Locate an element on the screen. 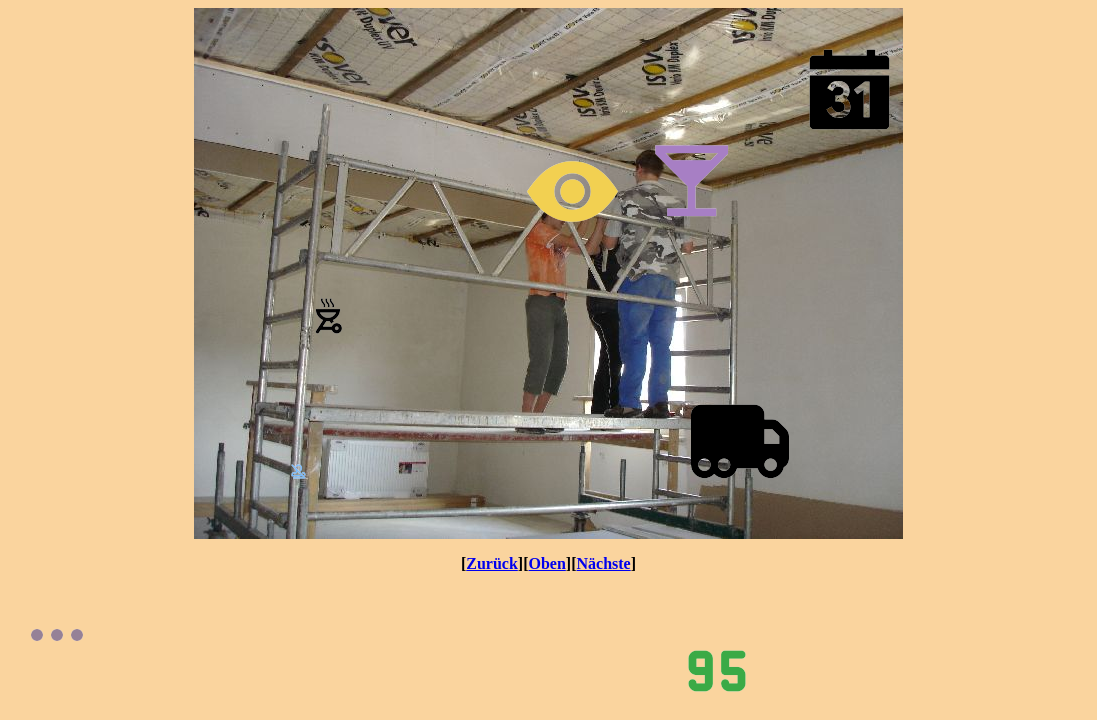 This screenshot has width=1097, height=720. view or preview content is located at coordinates (572, 191).